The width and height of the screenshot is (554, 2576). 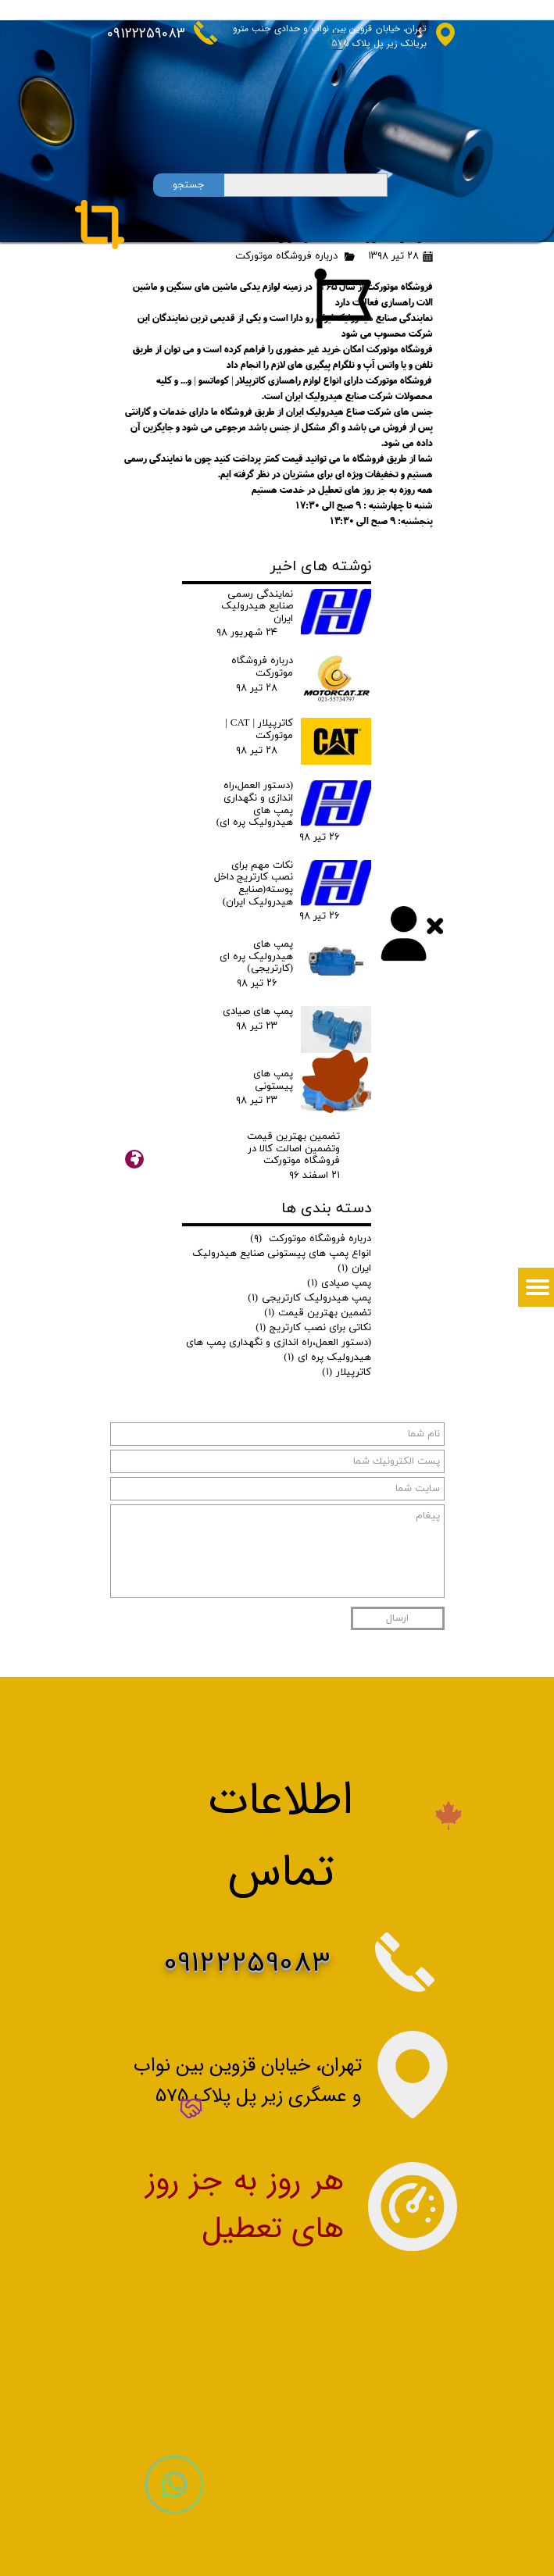 What do you see at coordinates (449, 1815) in the screenshot?
I see `represents Canada or Canadian content` at bounding box center [449, 1815].